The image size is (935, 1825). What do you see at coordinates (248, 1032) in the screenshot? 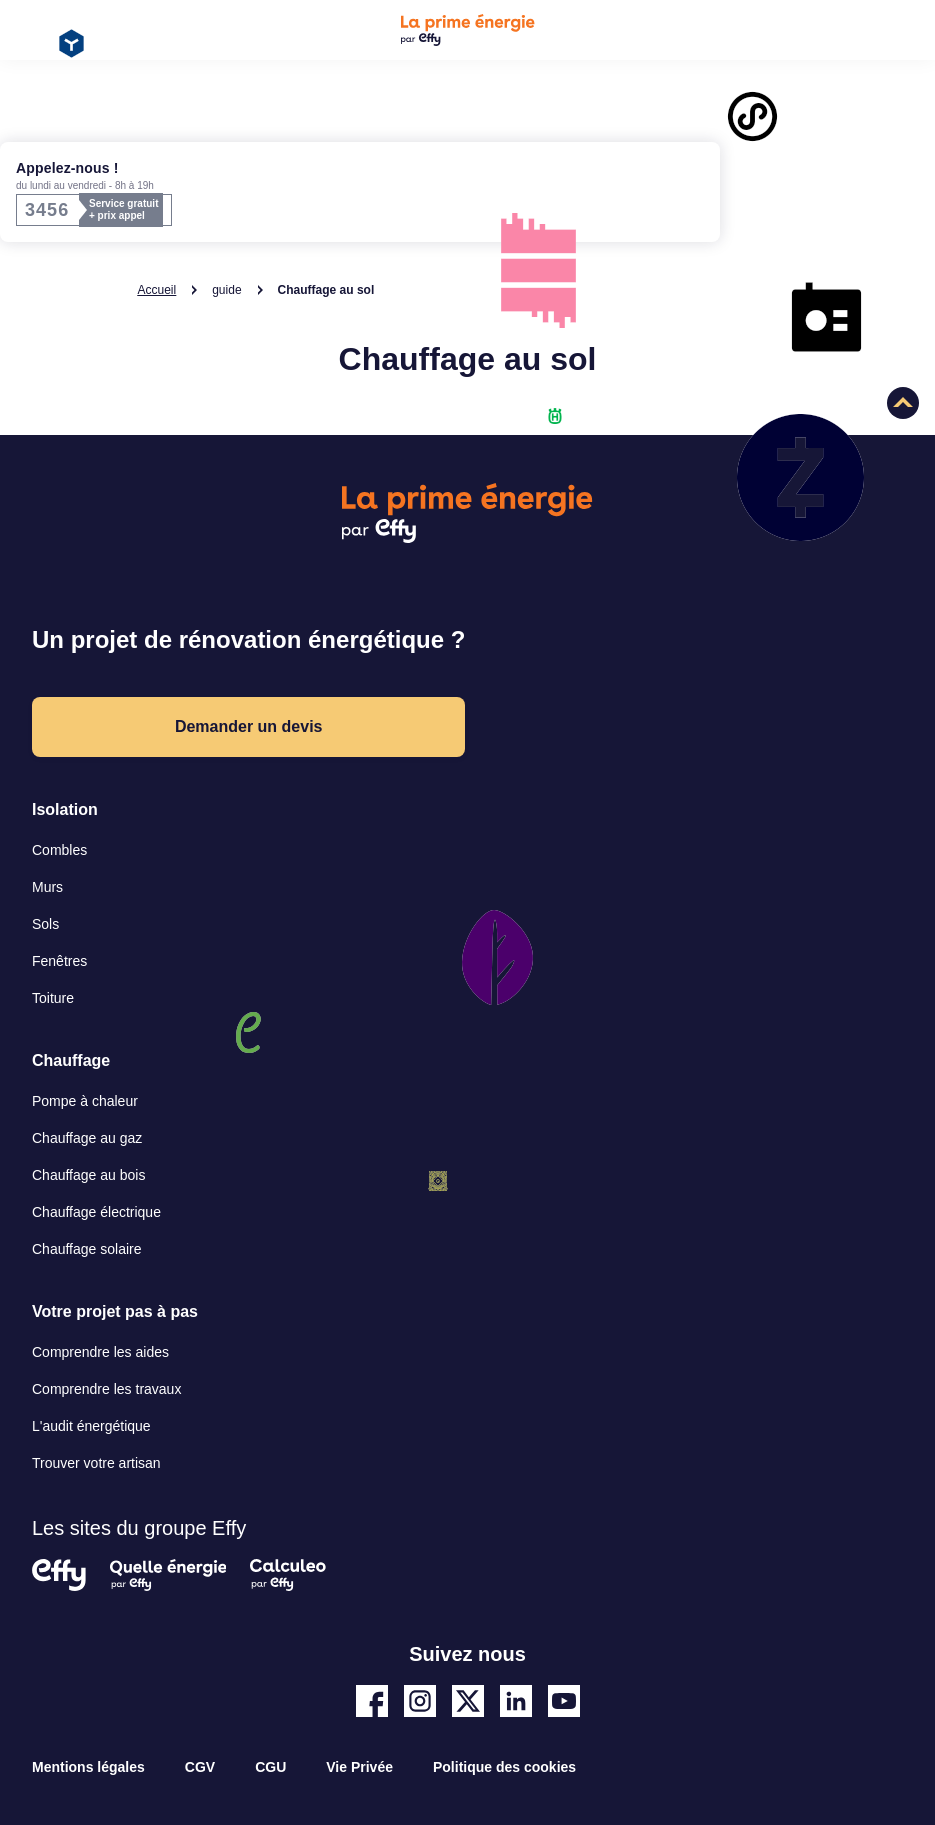
I see `open calibre-web ebook management app` at bounding box center [248, 1032].